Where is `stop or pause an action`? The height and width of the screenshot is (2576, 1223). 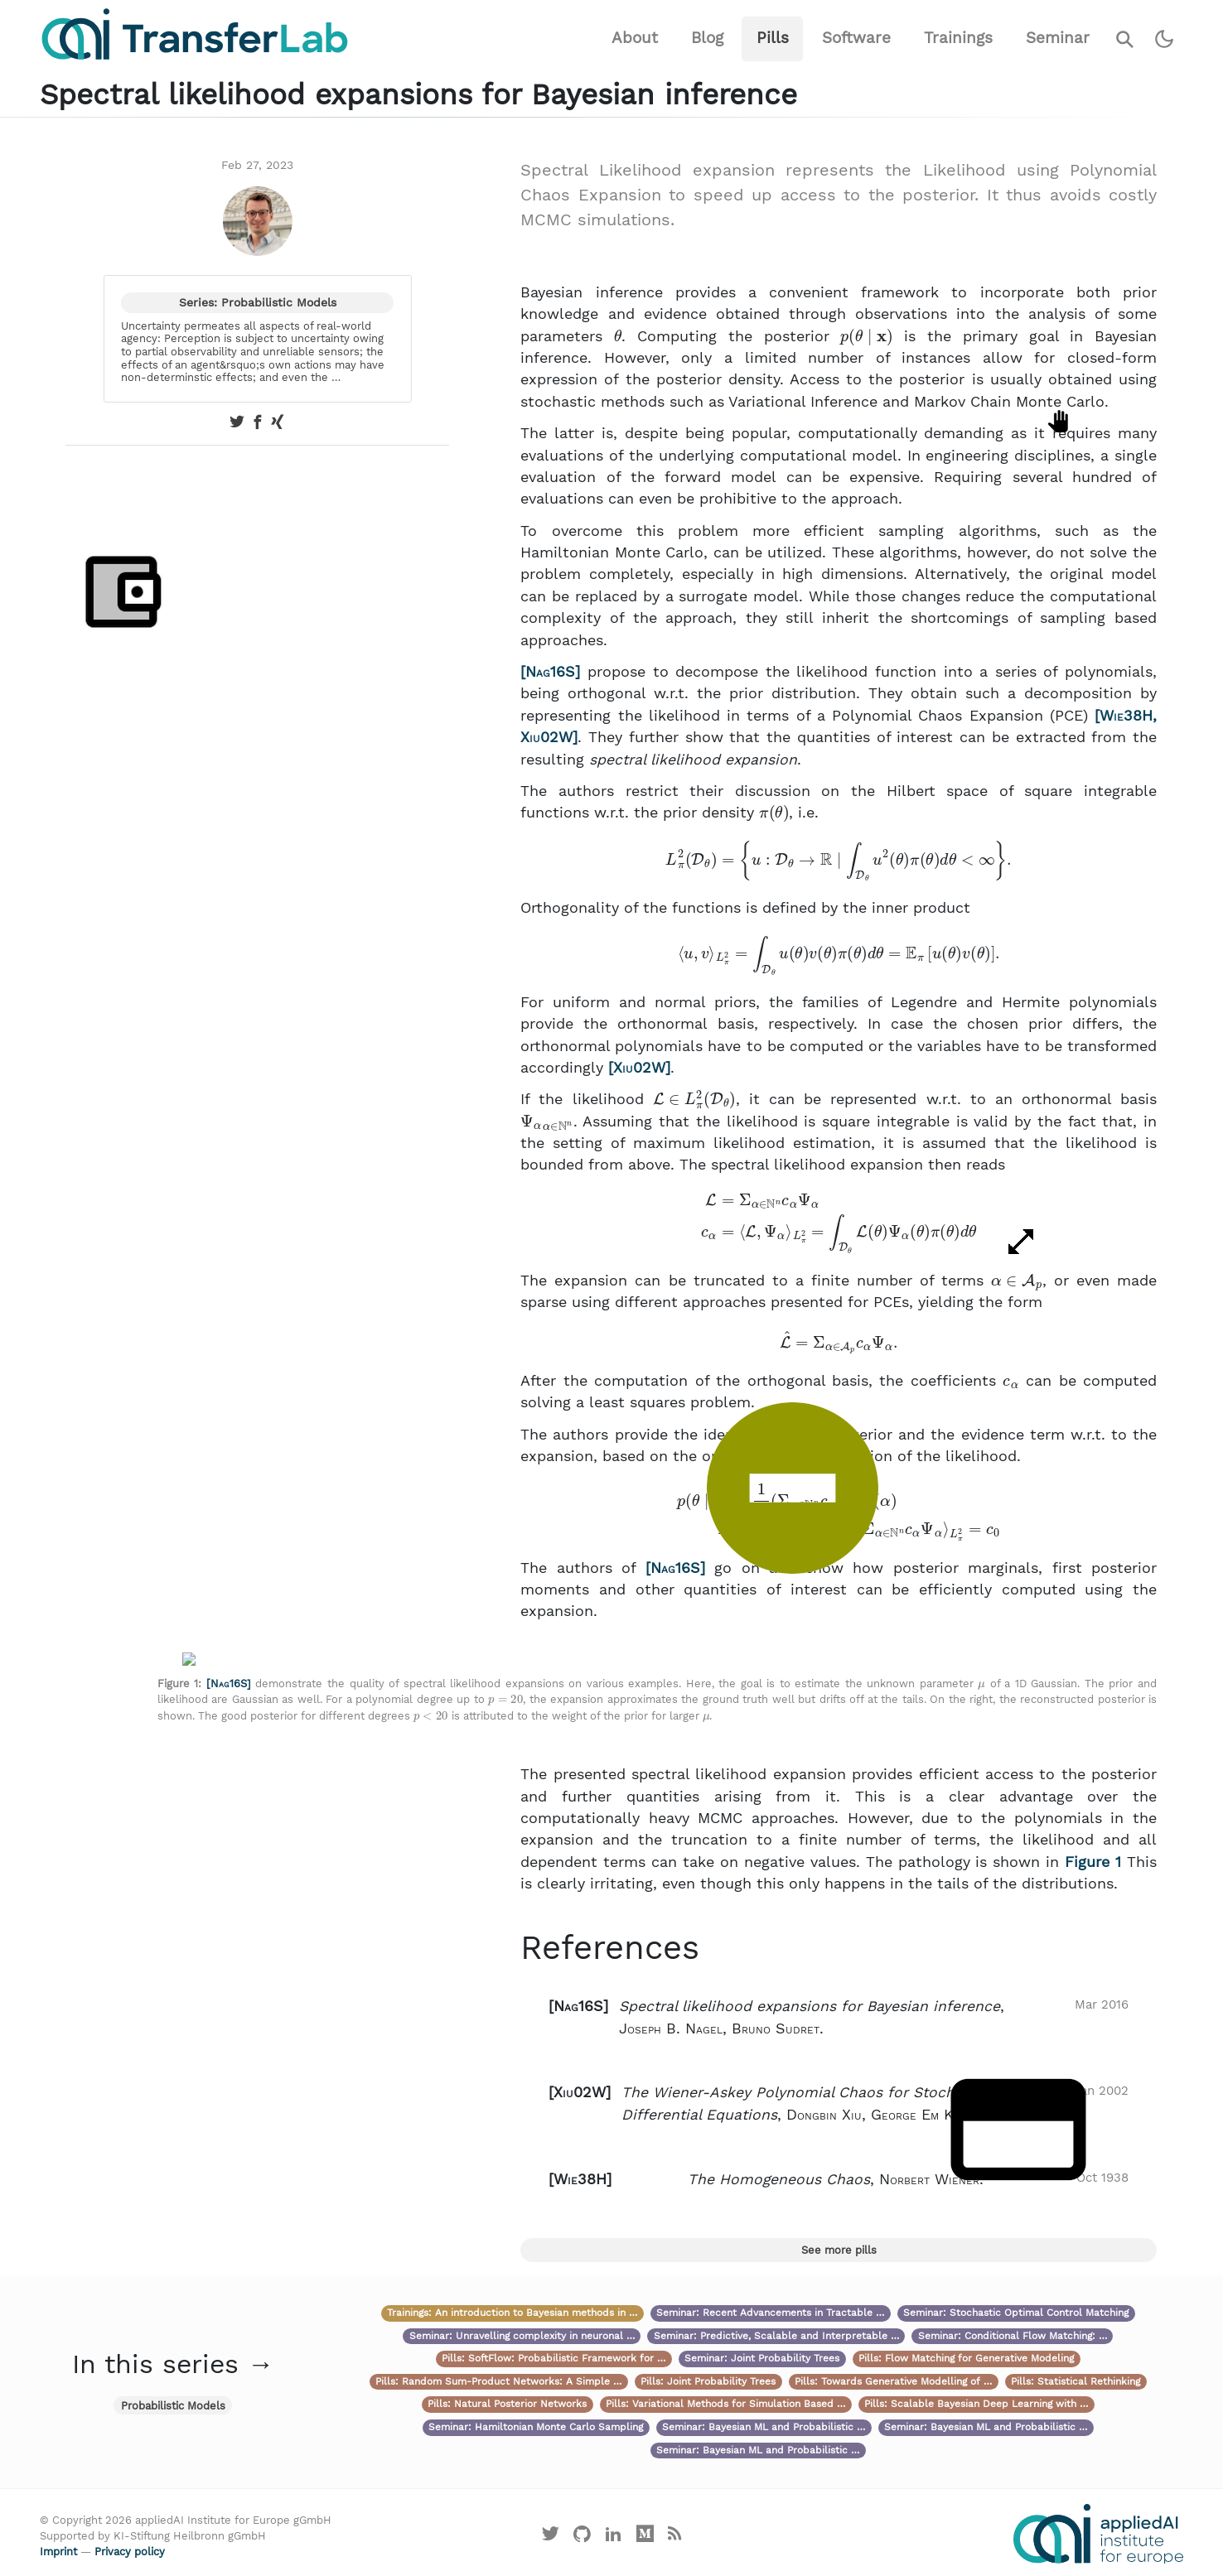 stop or pause an action is located at coordinates (1057, 421).